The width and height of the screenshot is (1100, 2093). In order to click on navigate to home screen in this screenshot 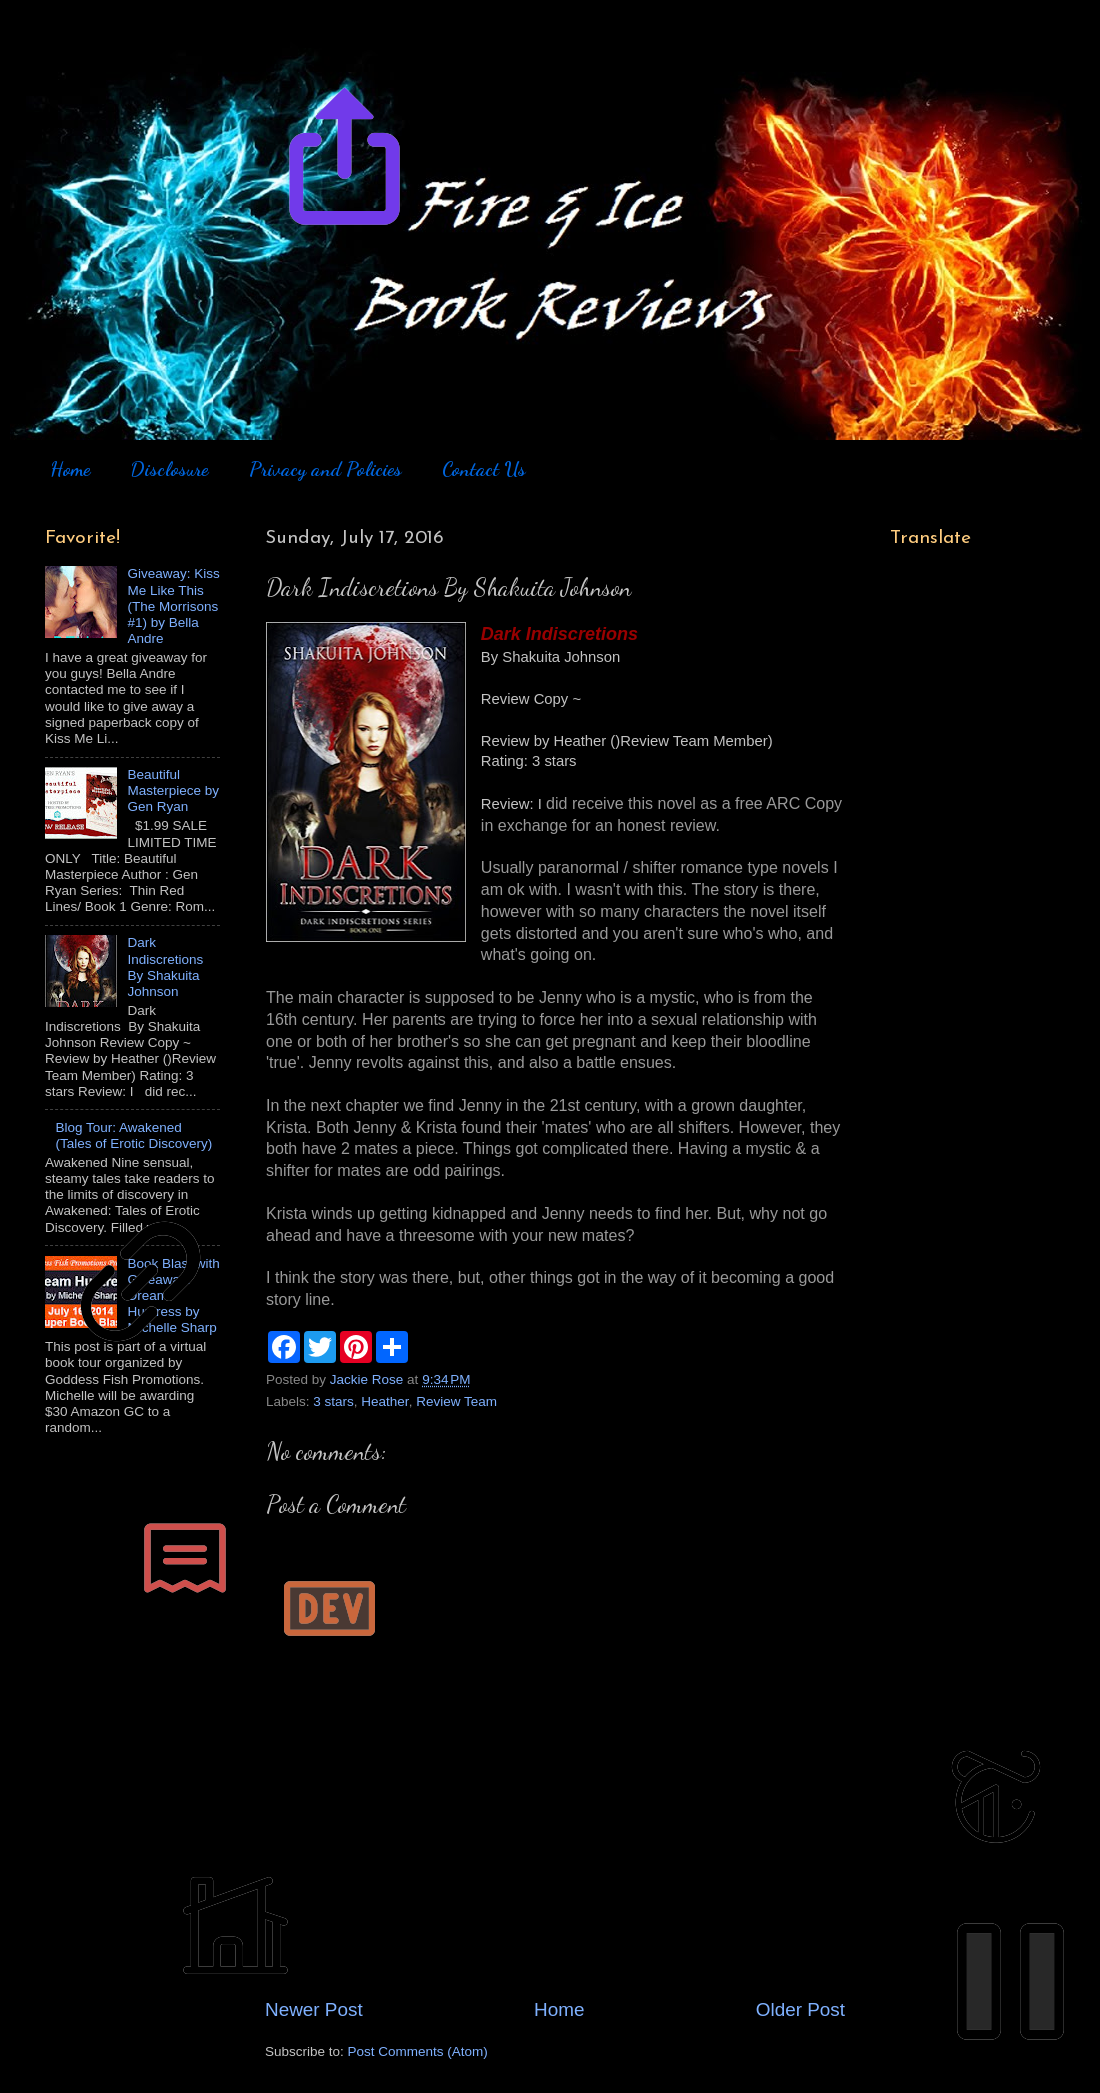, I will do `click(235, 1925)`.